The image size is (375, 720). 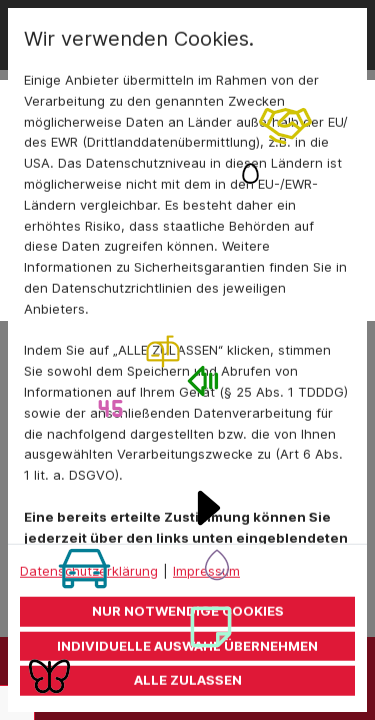 What do you see at coordinates (204, 381) in the screenshot?
I see `go back multiple steps` at bounding box center [204, 381].